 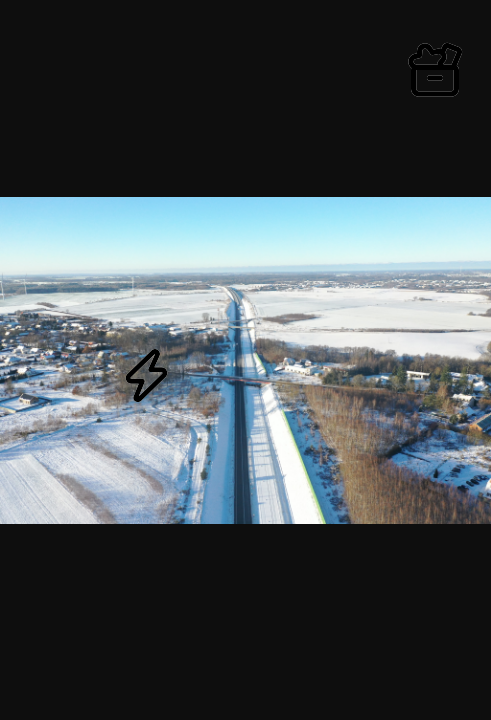 What do you see at coordinates (146, 375) in the screenshot?
I see `indicates quick actions or shortcuts` at bounding box center [146, 375].